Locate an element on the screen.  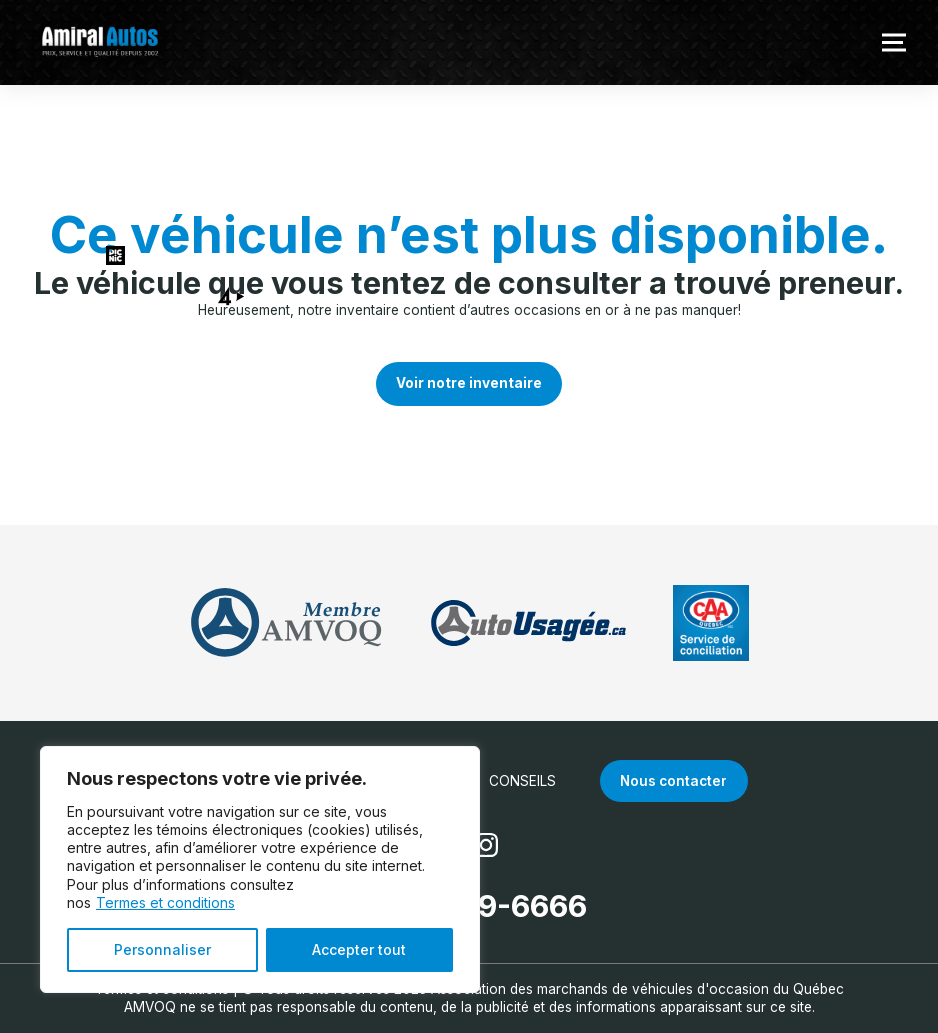
open the tv4 play streaming app is located at coordinates (231, 296).